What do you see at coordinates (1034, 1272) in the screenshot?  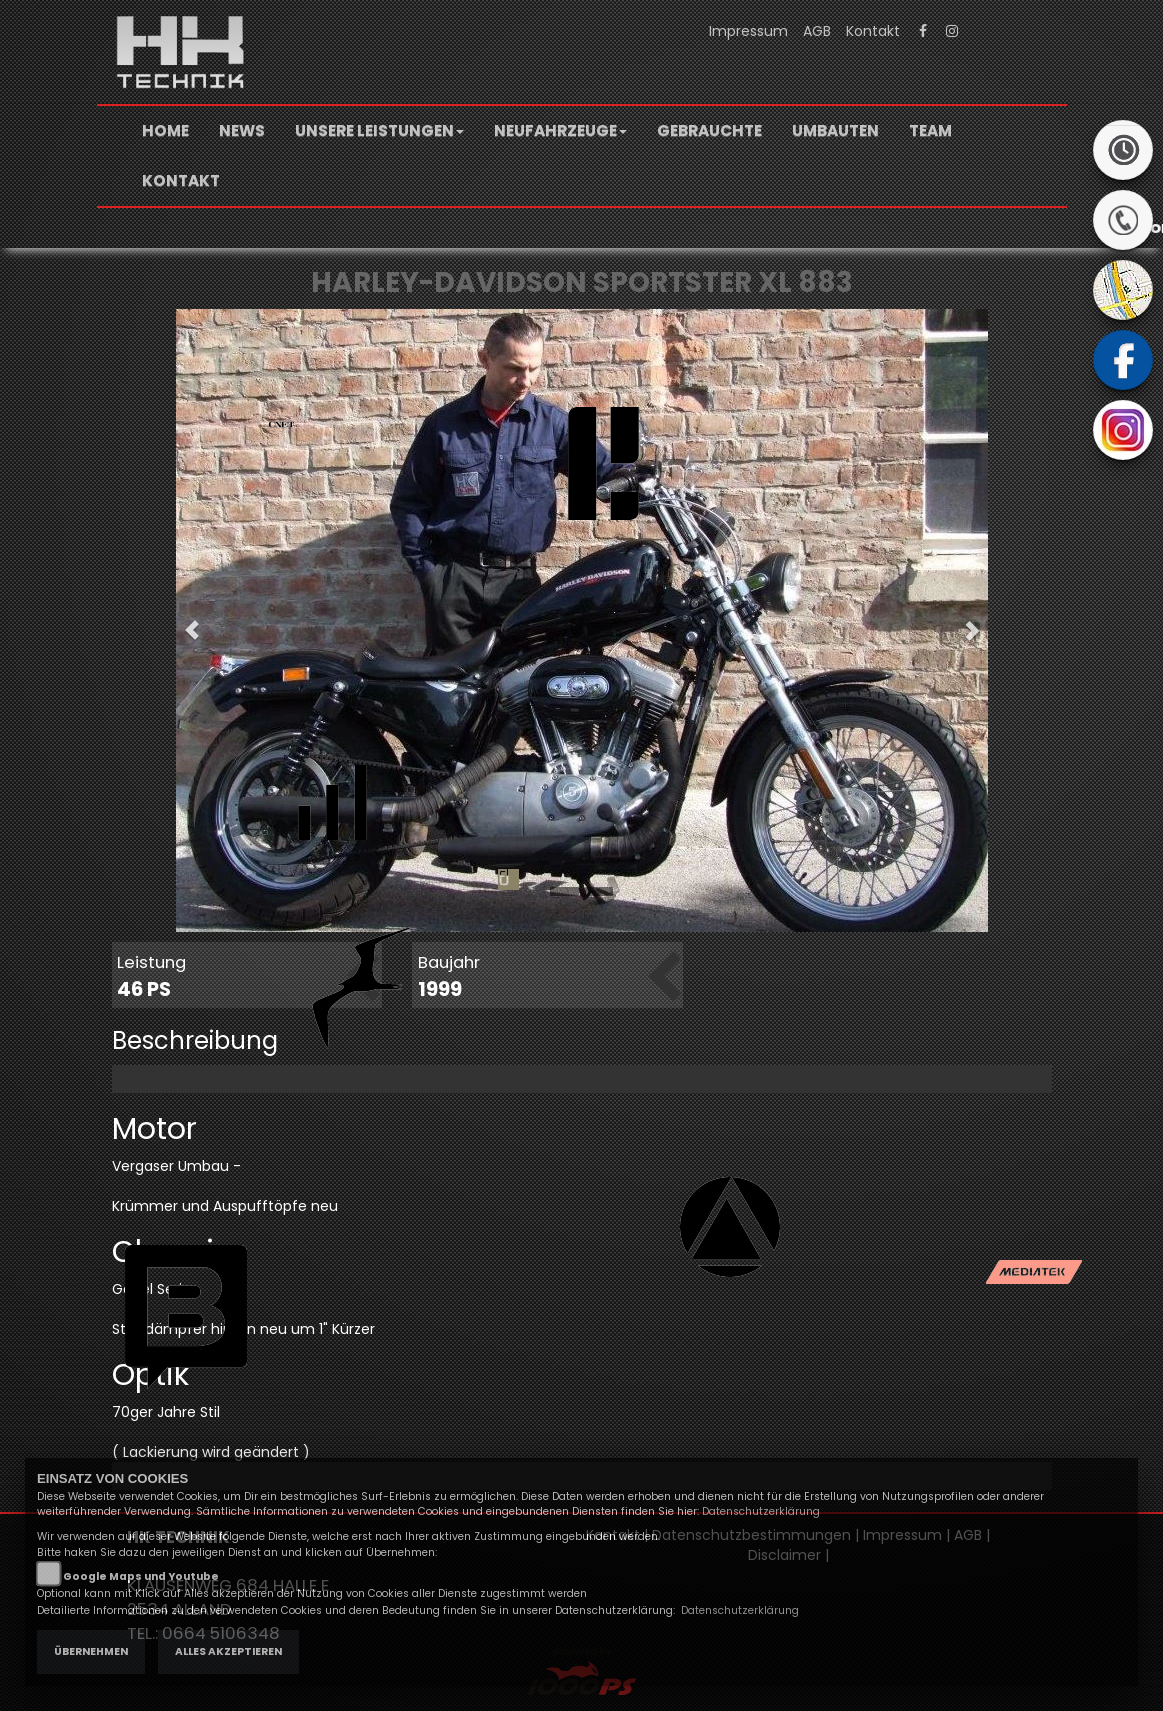 I see `MediaTek company logo` at bounding box center [1034, 1272].